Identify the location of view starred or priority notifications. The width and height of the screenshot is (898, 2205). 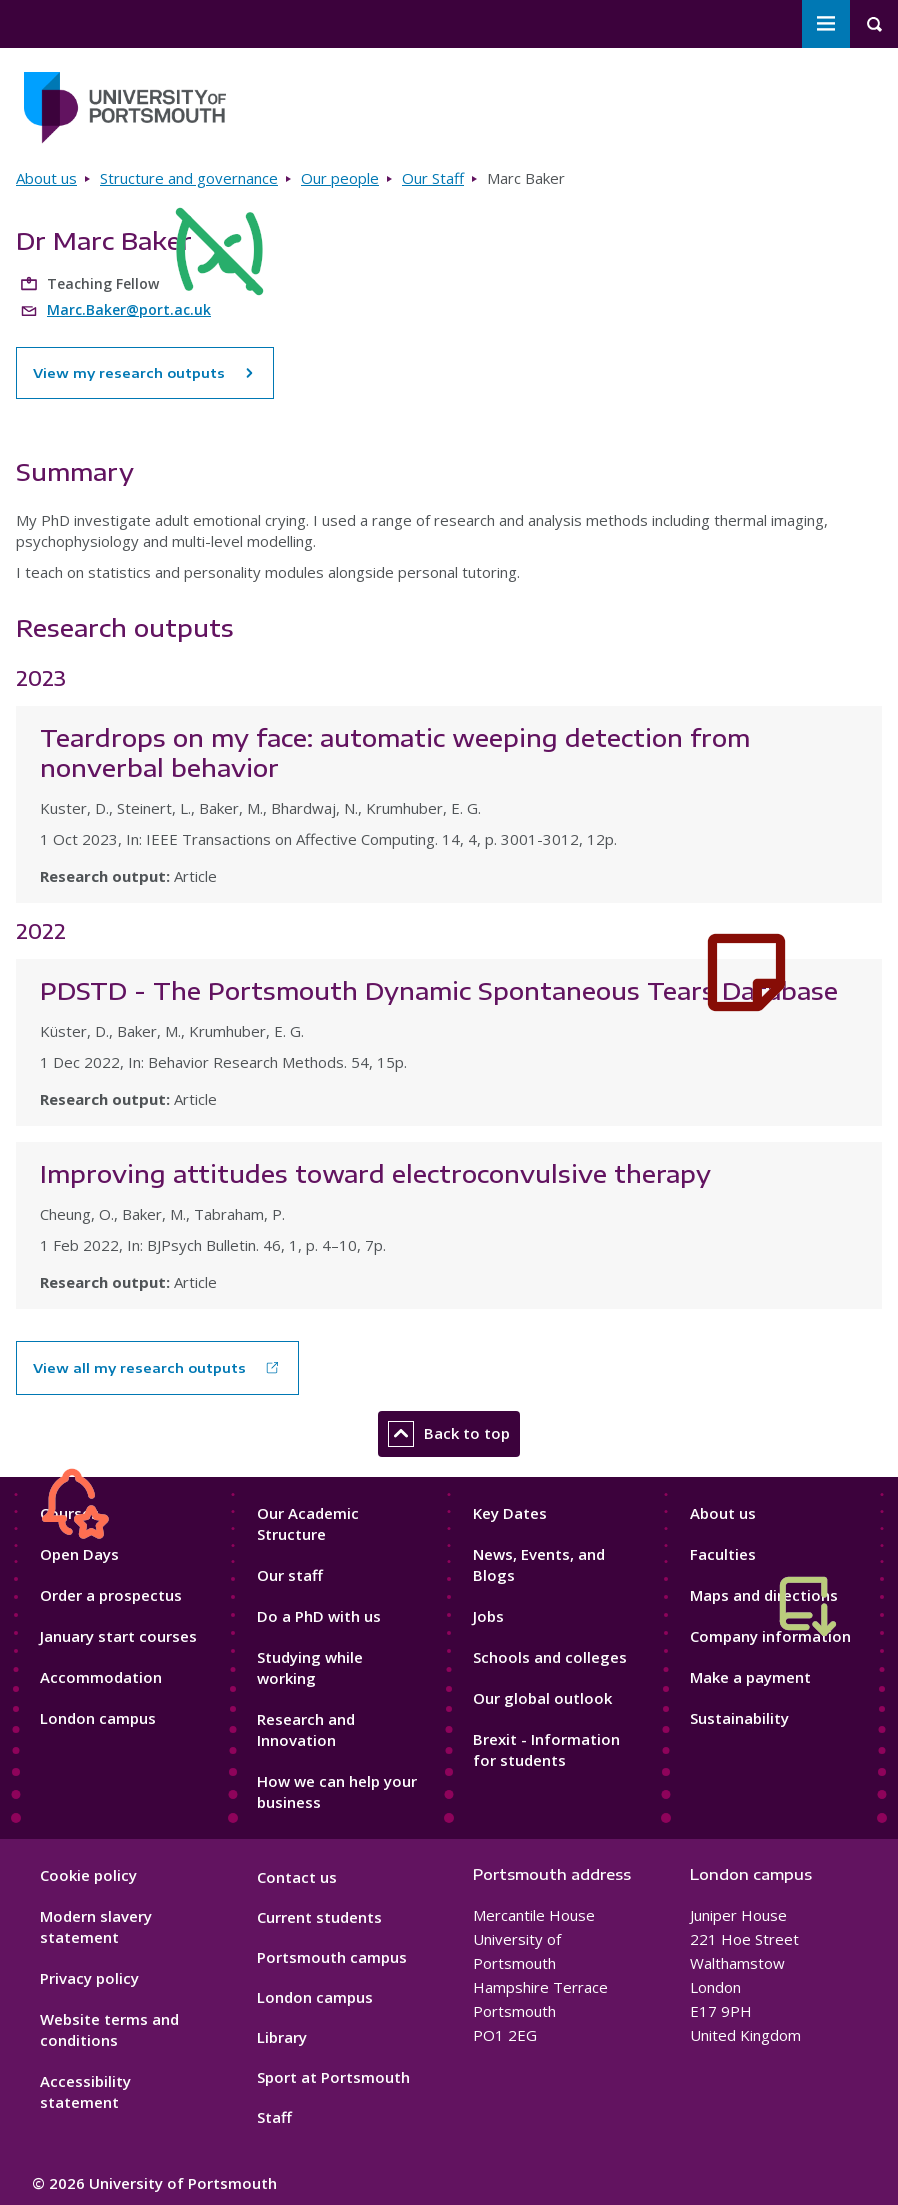
(72, 1502).